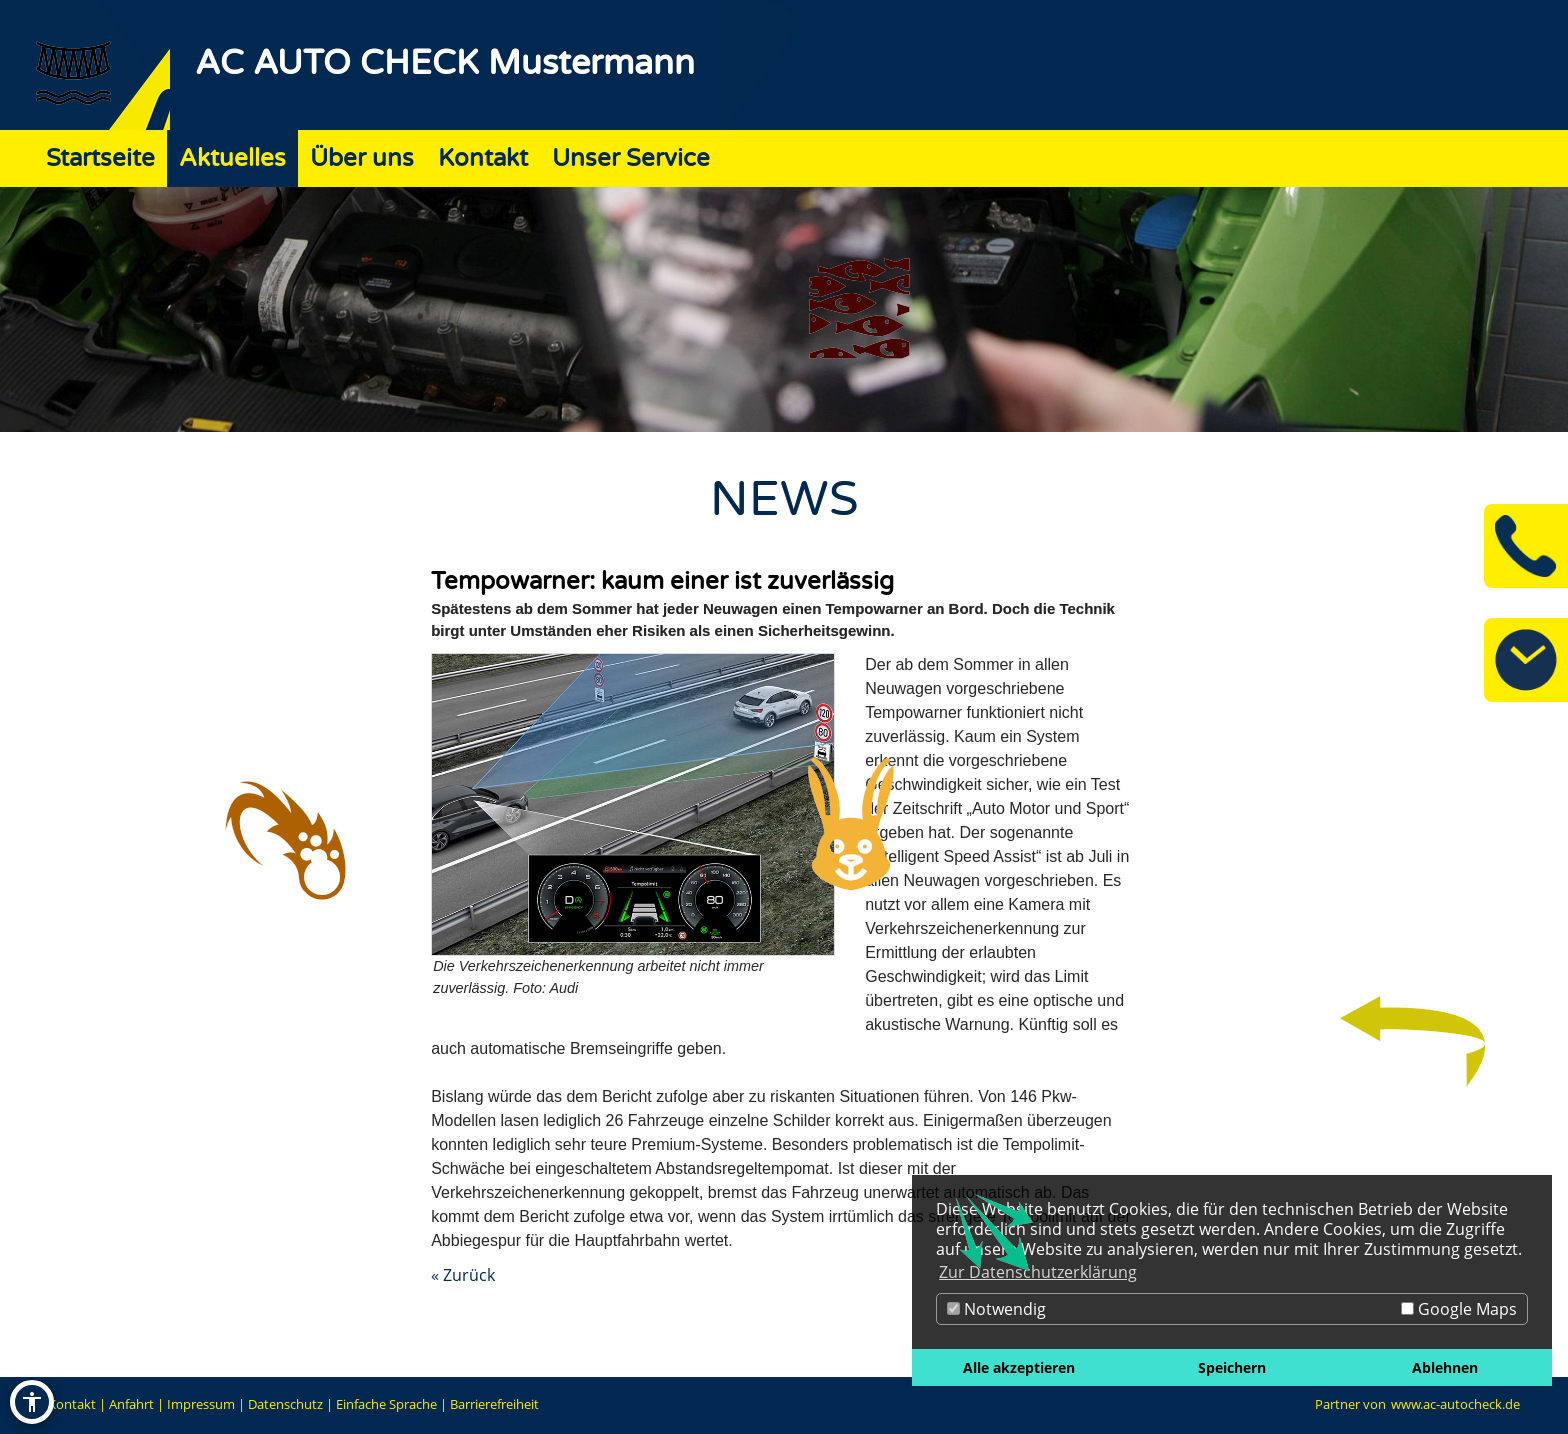 This screenshot has height=1434, width=1568. What do you see at coordinates (73, 69) in the screenshot?
I see `rope bridge obstacle or crossing point in a game` at bounding box center [73, 69].